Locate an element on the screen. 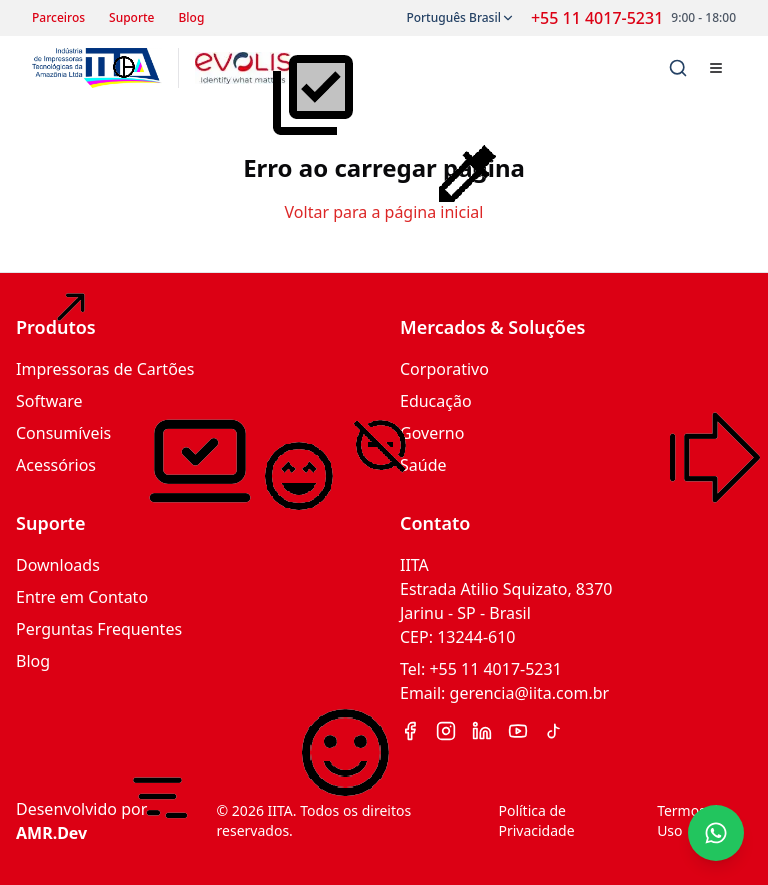  indicates an outgoing call was made is located at coordinates (71, 306).